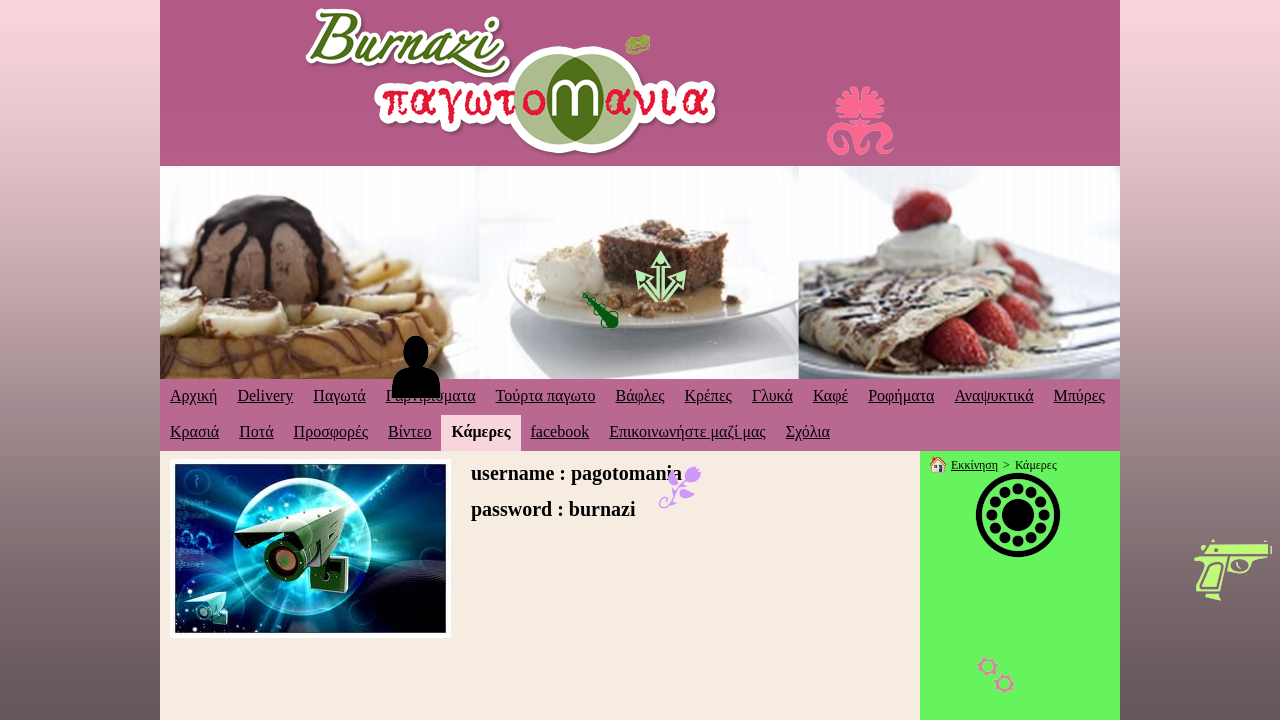  Describe the element at coordinates (1233, 570) in the screenshot. I see `select pistol or handgun weapon` at that location.